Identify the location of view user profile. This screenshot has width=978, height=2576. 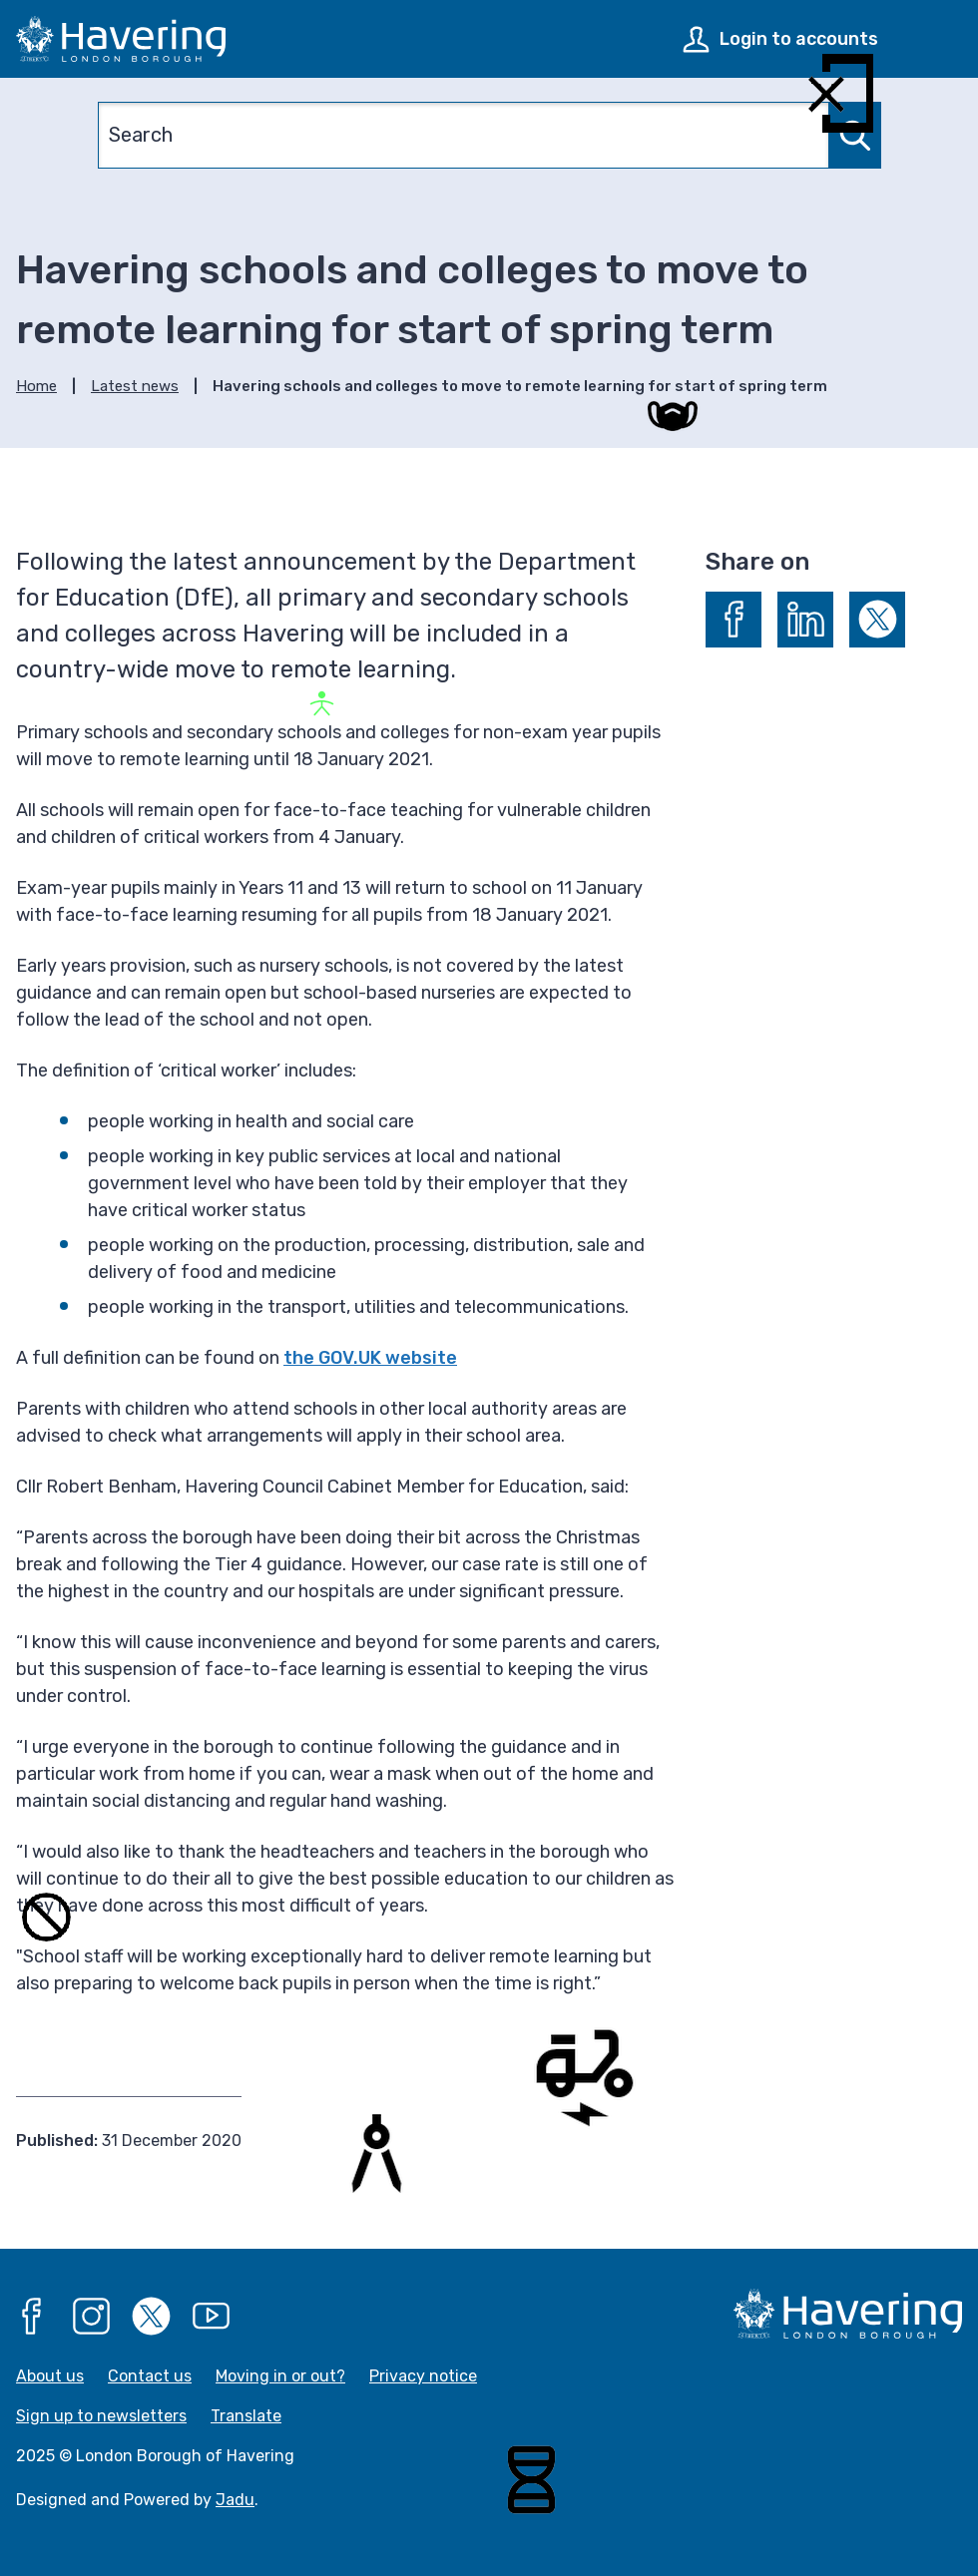
(321, 703).